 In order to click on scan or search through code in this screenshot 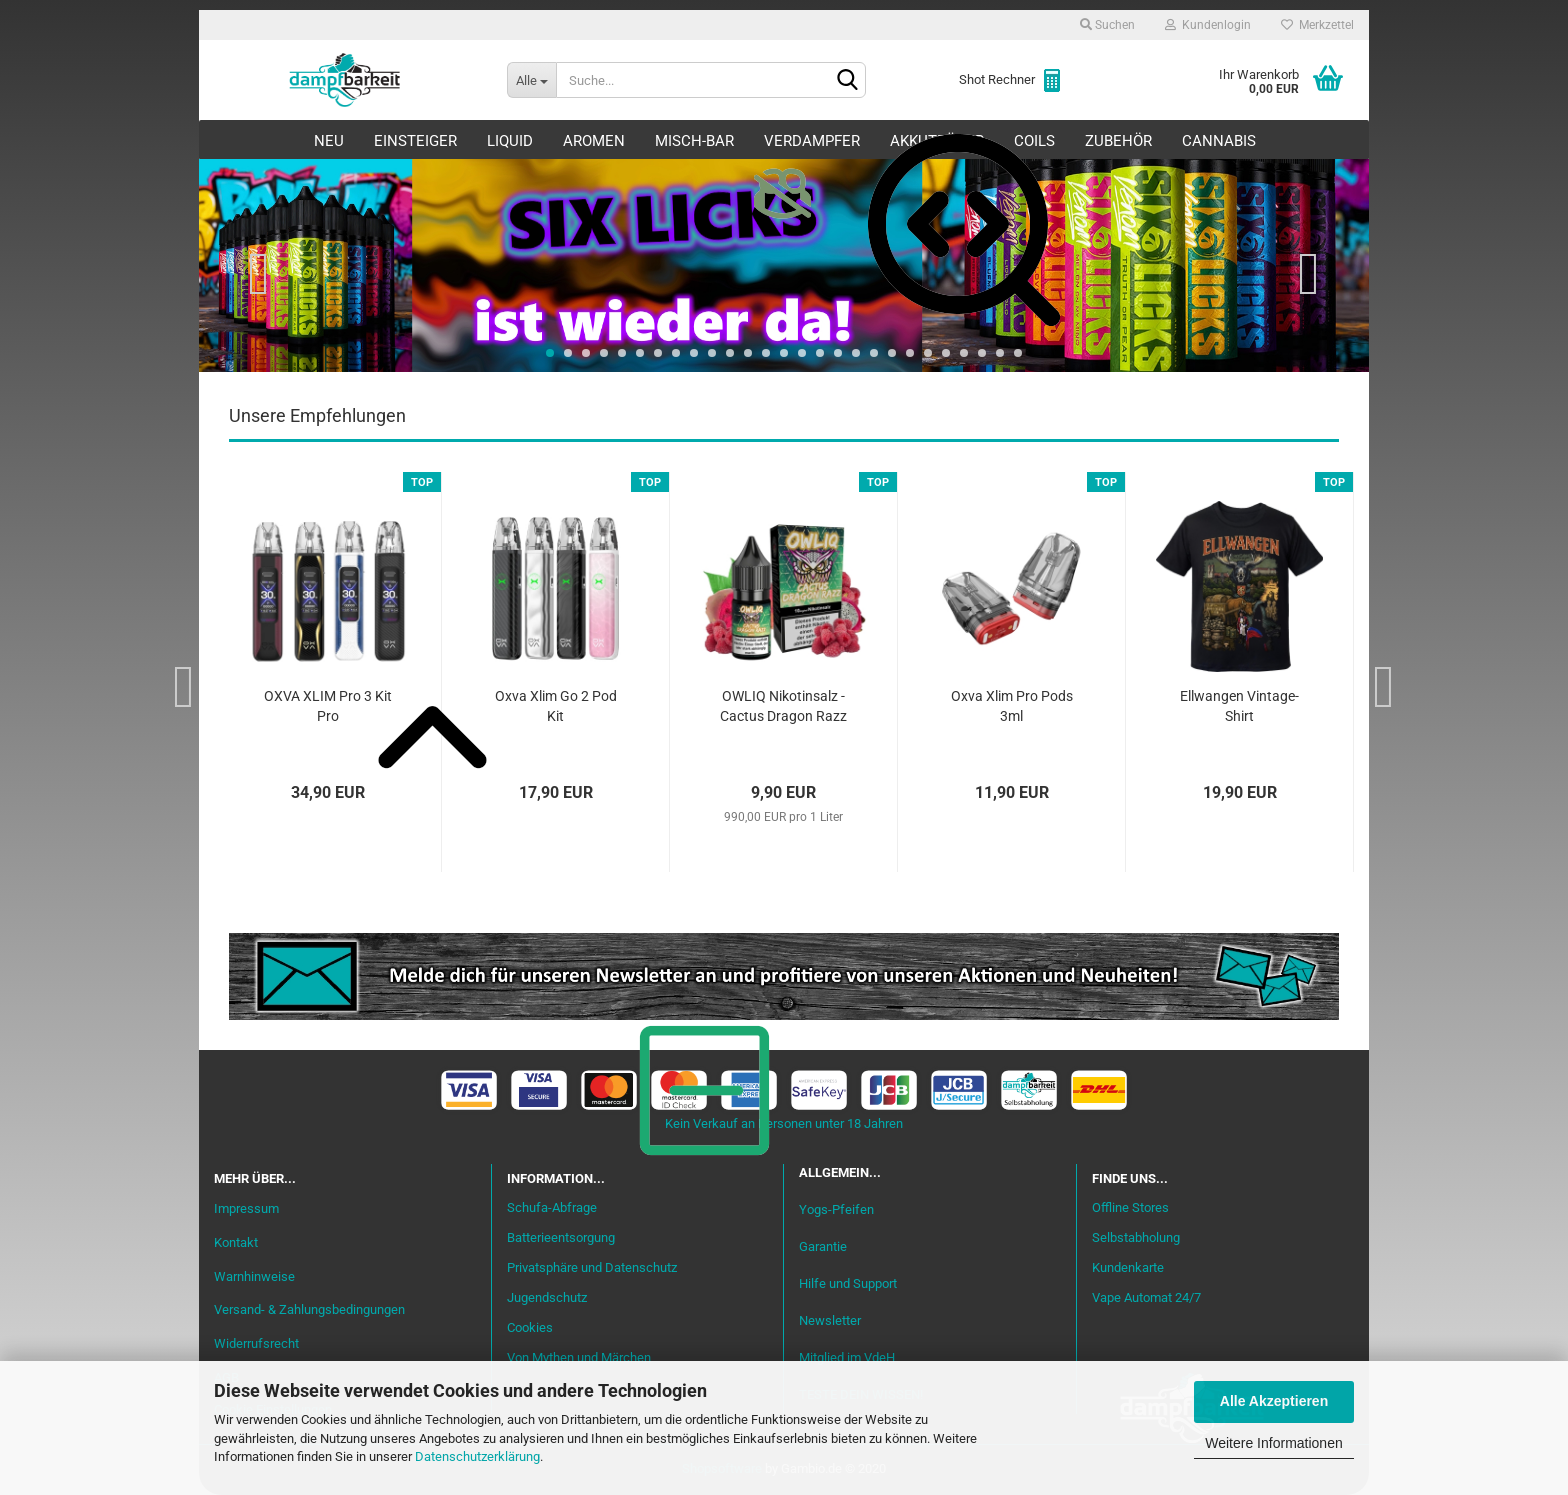, I will do `click(964, 230)`.